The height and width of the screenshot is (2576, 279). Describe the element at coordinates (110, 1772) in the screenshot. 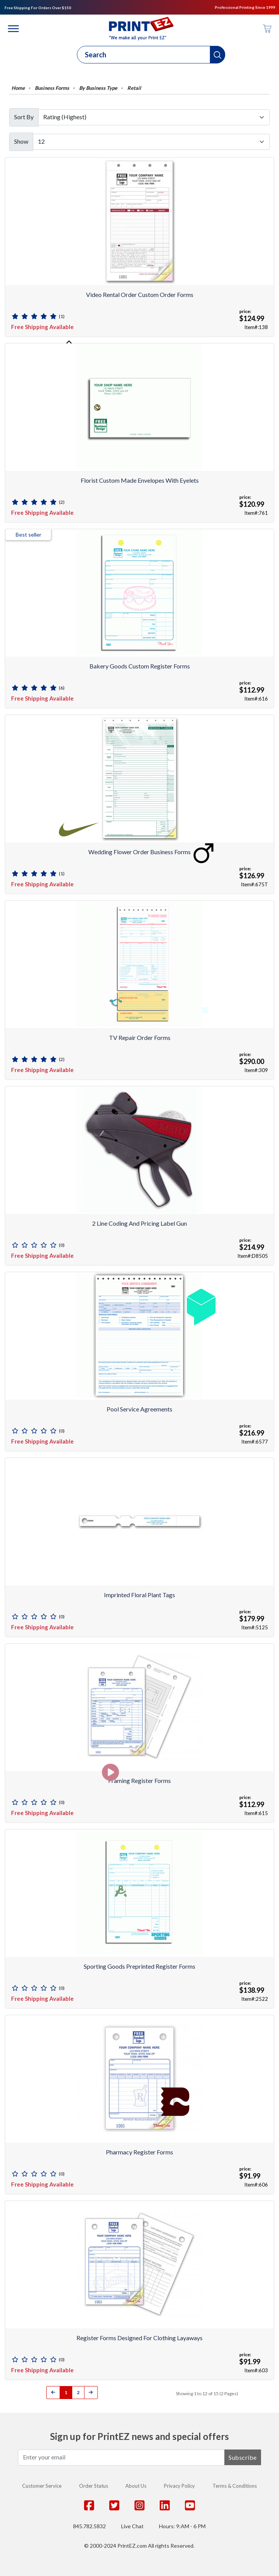

I see `play media or video content` at that location.